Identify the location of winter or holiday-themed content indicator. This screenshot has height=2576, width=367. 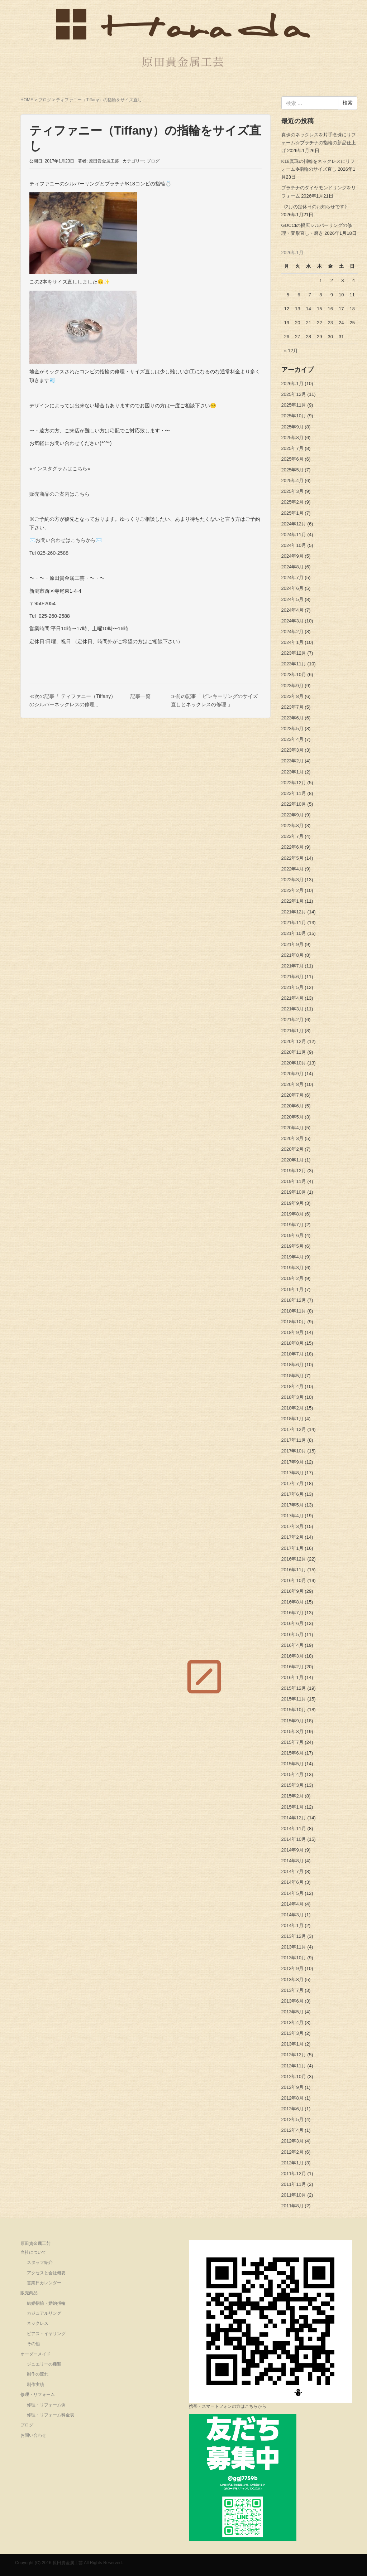
(298, 2392).